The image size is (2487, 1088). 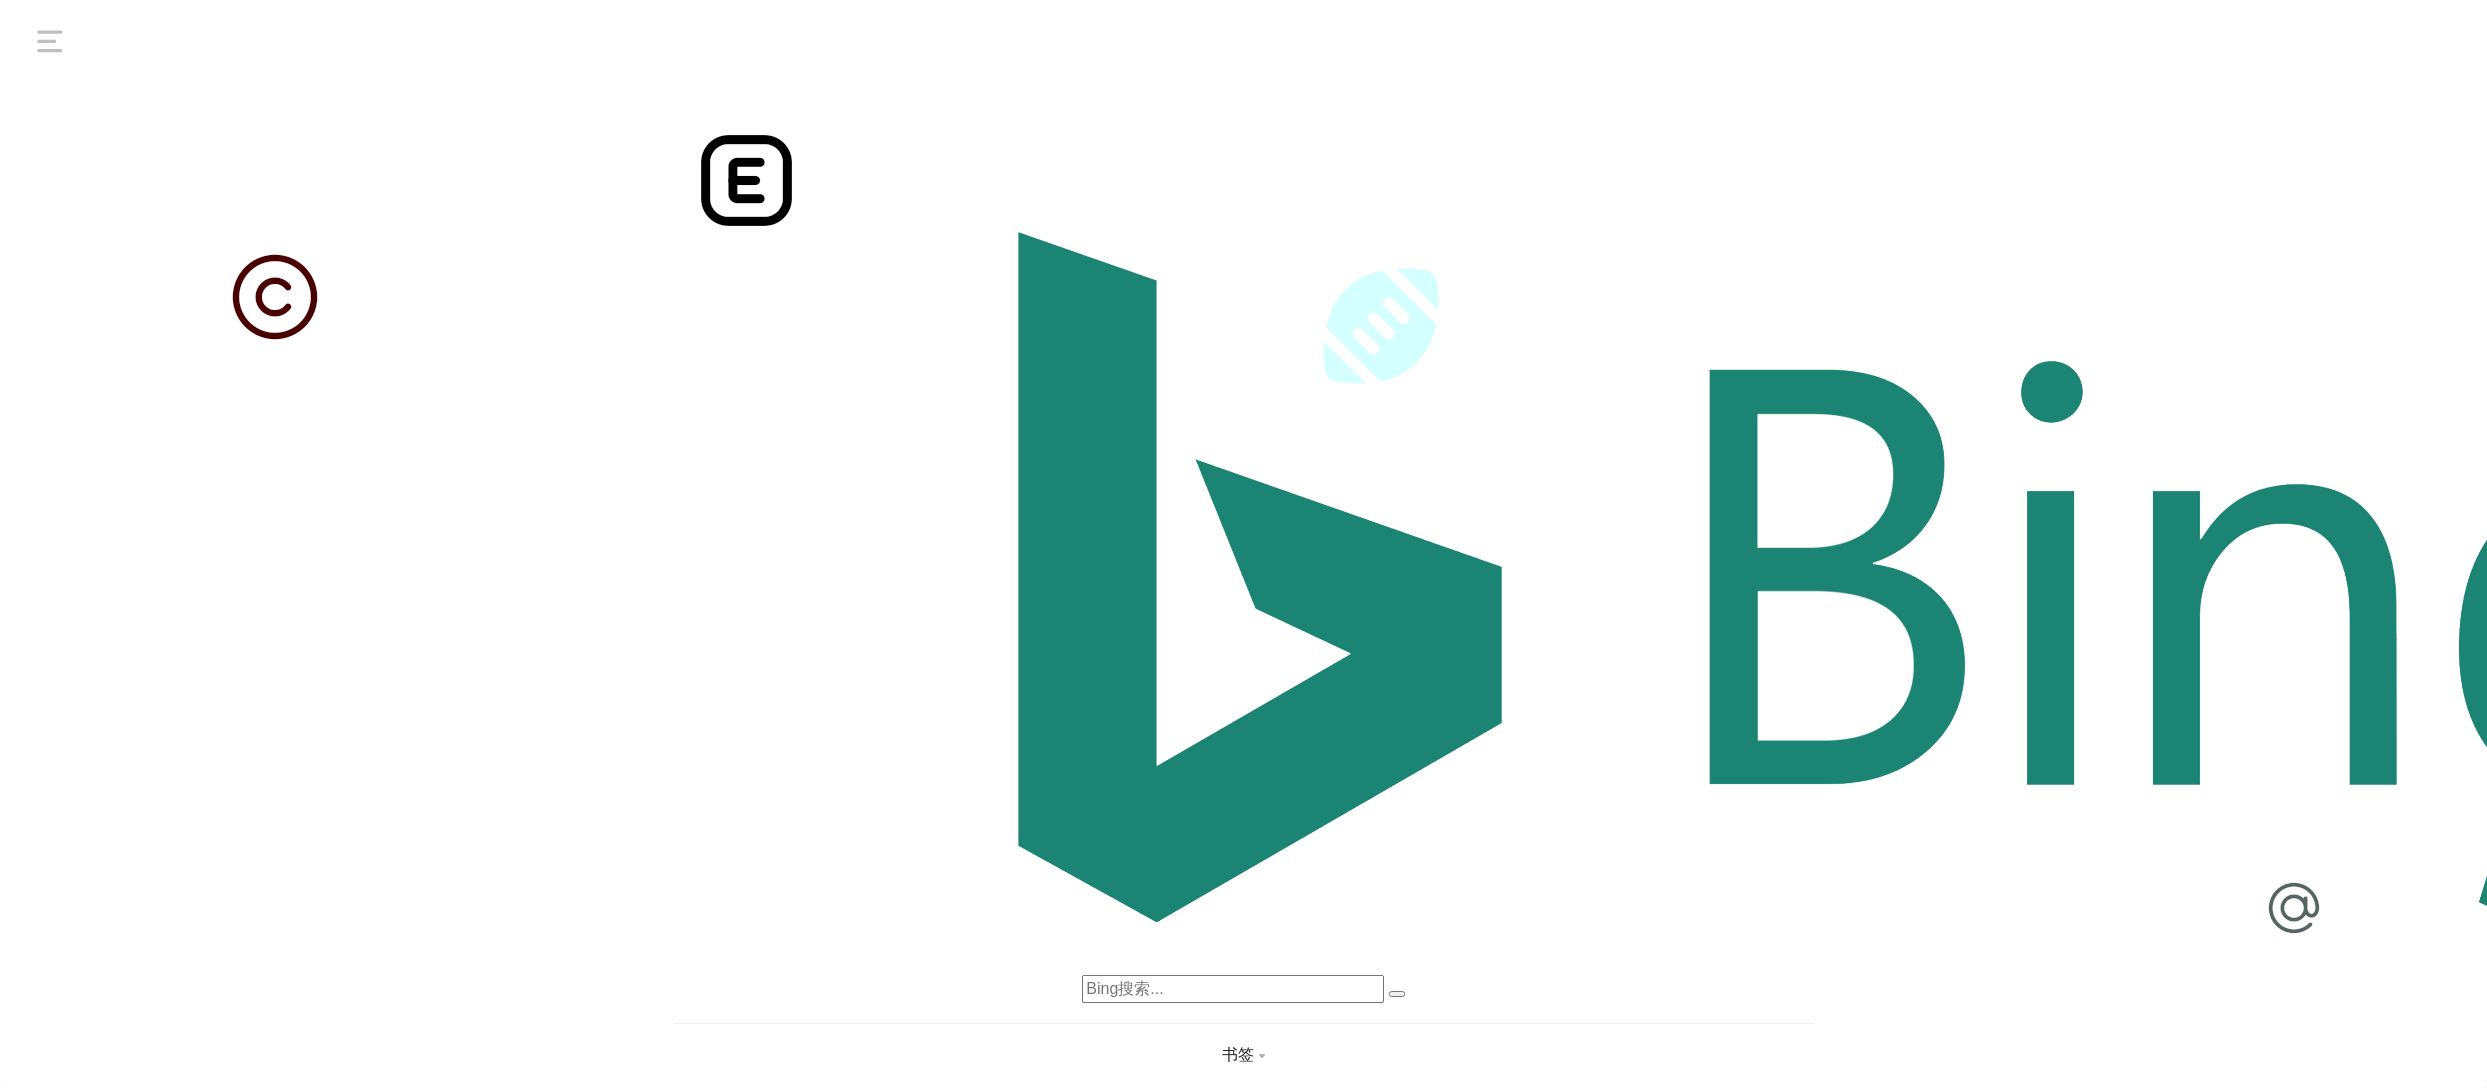 What do you see at coordinates (746, 180) in the screenshot?
I see `visit etsy store or marketplace` at bounding box center [746, 180].